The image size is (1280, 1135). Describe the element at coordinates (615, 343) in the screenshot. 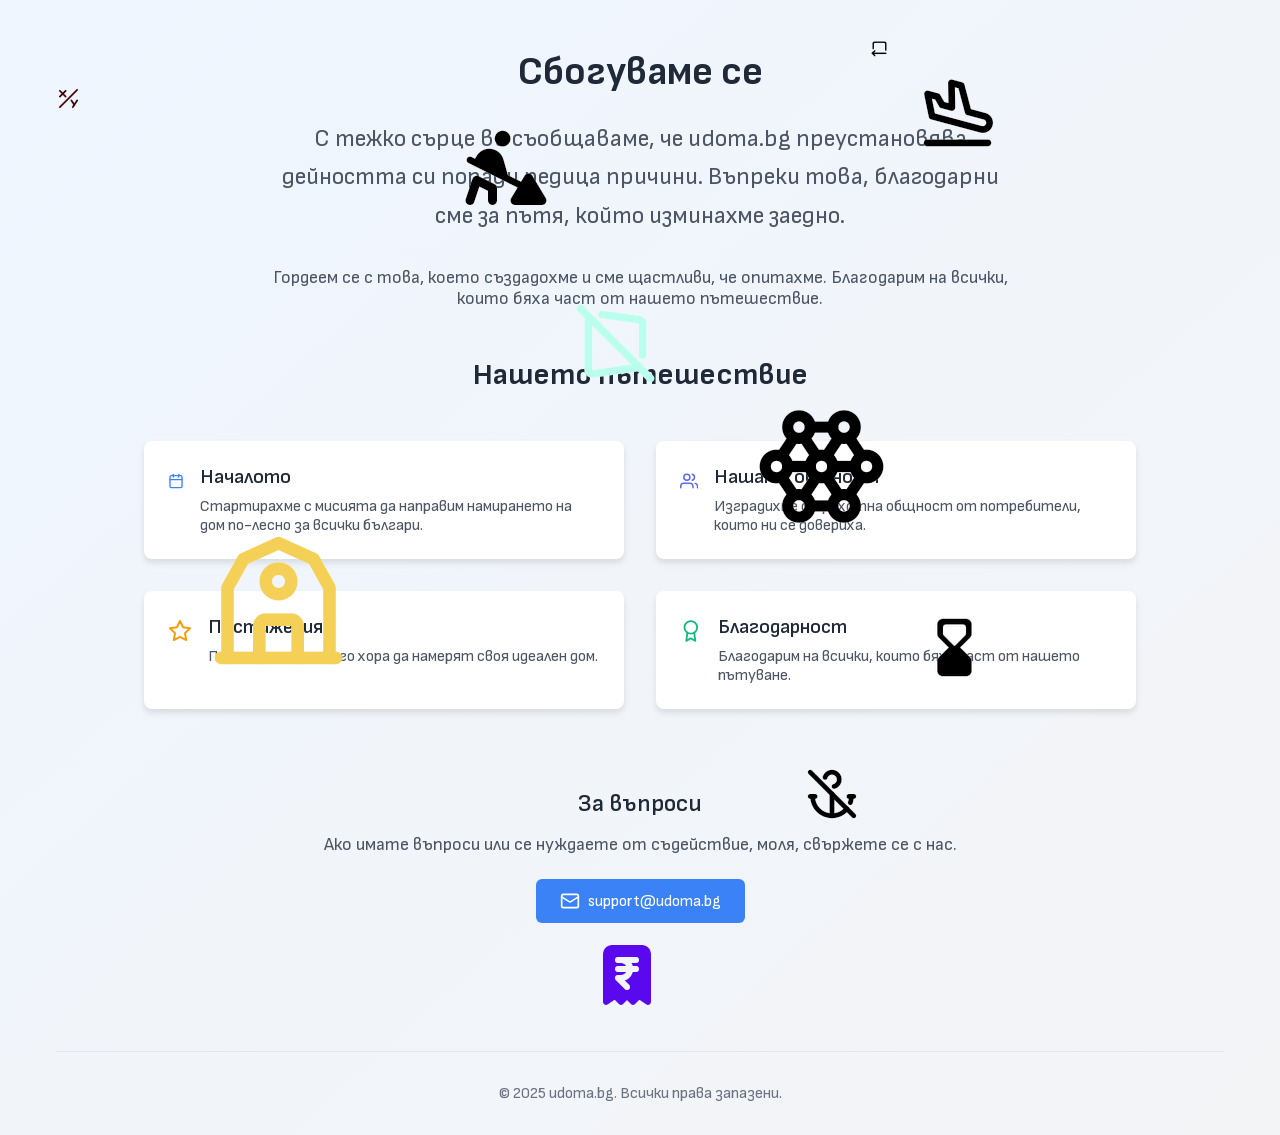

I see `disable perspective view mode` at that location.